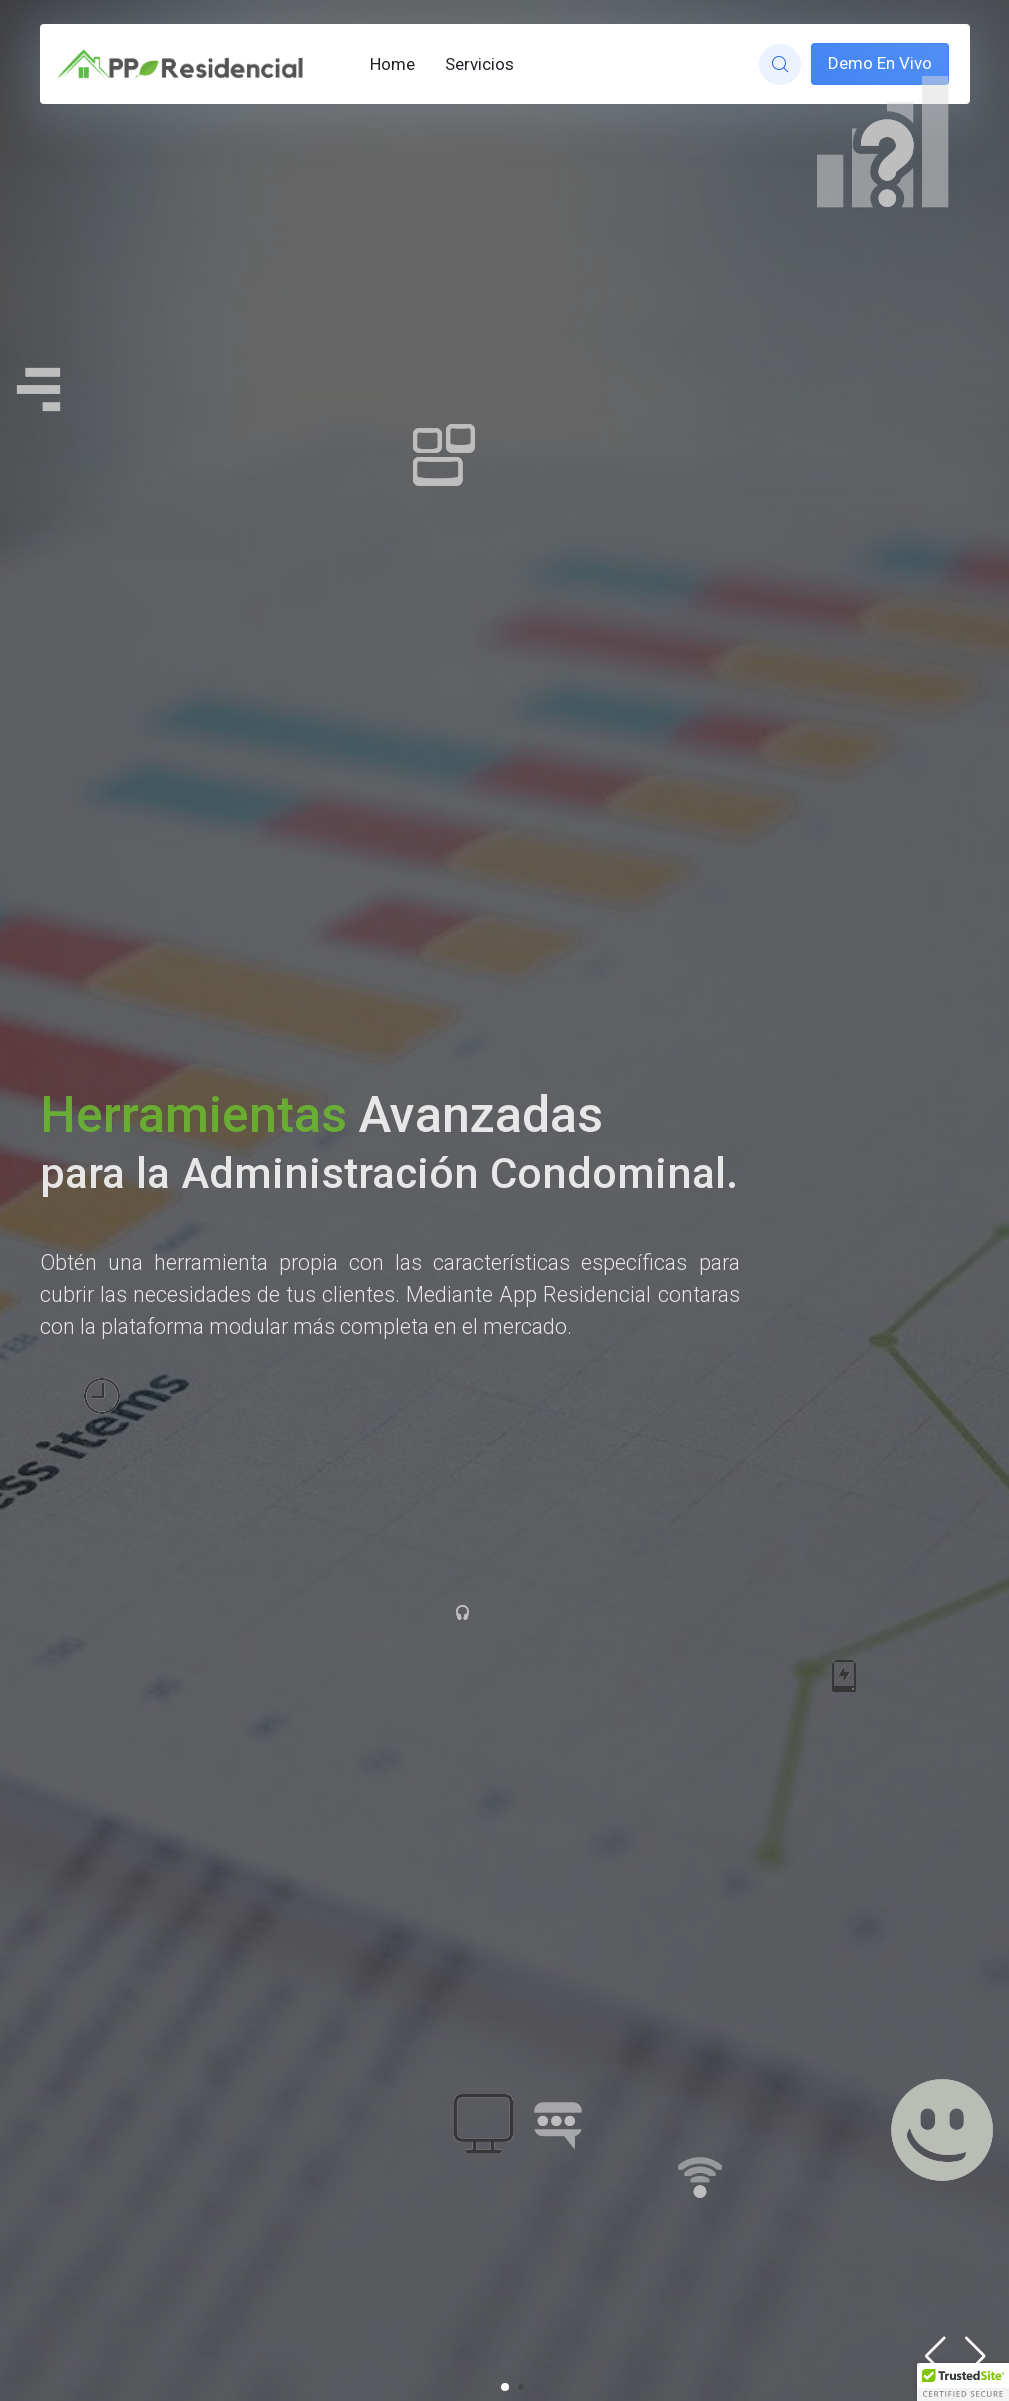 Image resolution: width=1009 pixels, height=2401 pixels. What do you see at coordinates (483, 2123) in the screenshot?
I see `display or monitor settings` at bounding box center [483, 2123].